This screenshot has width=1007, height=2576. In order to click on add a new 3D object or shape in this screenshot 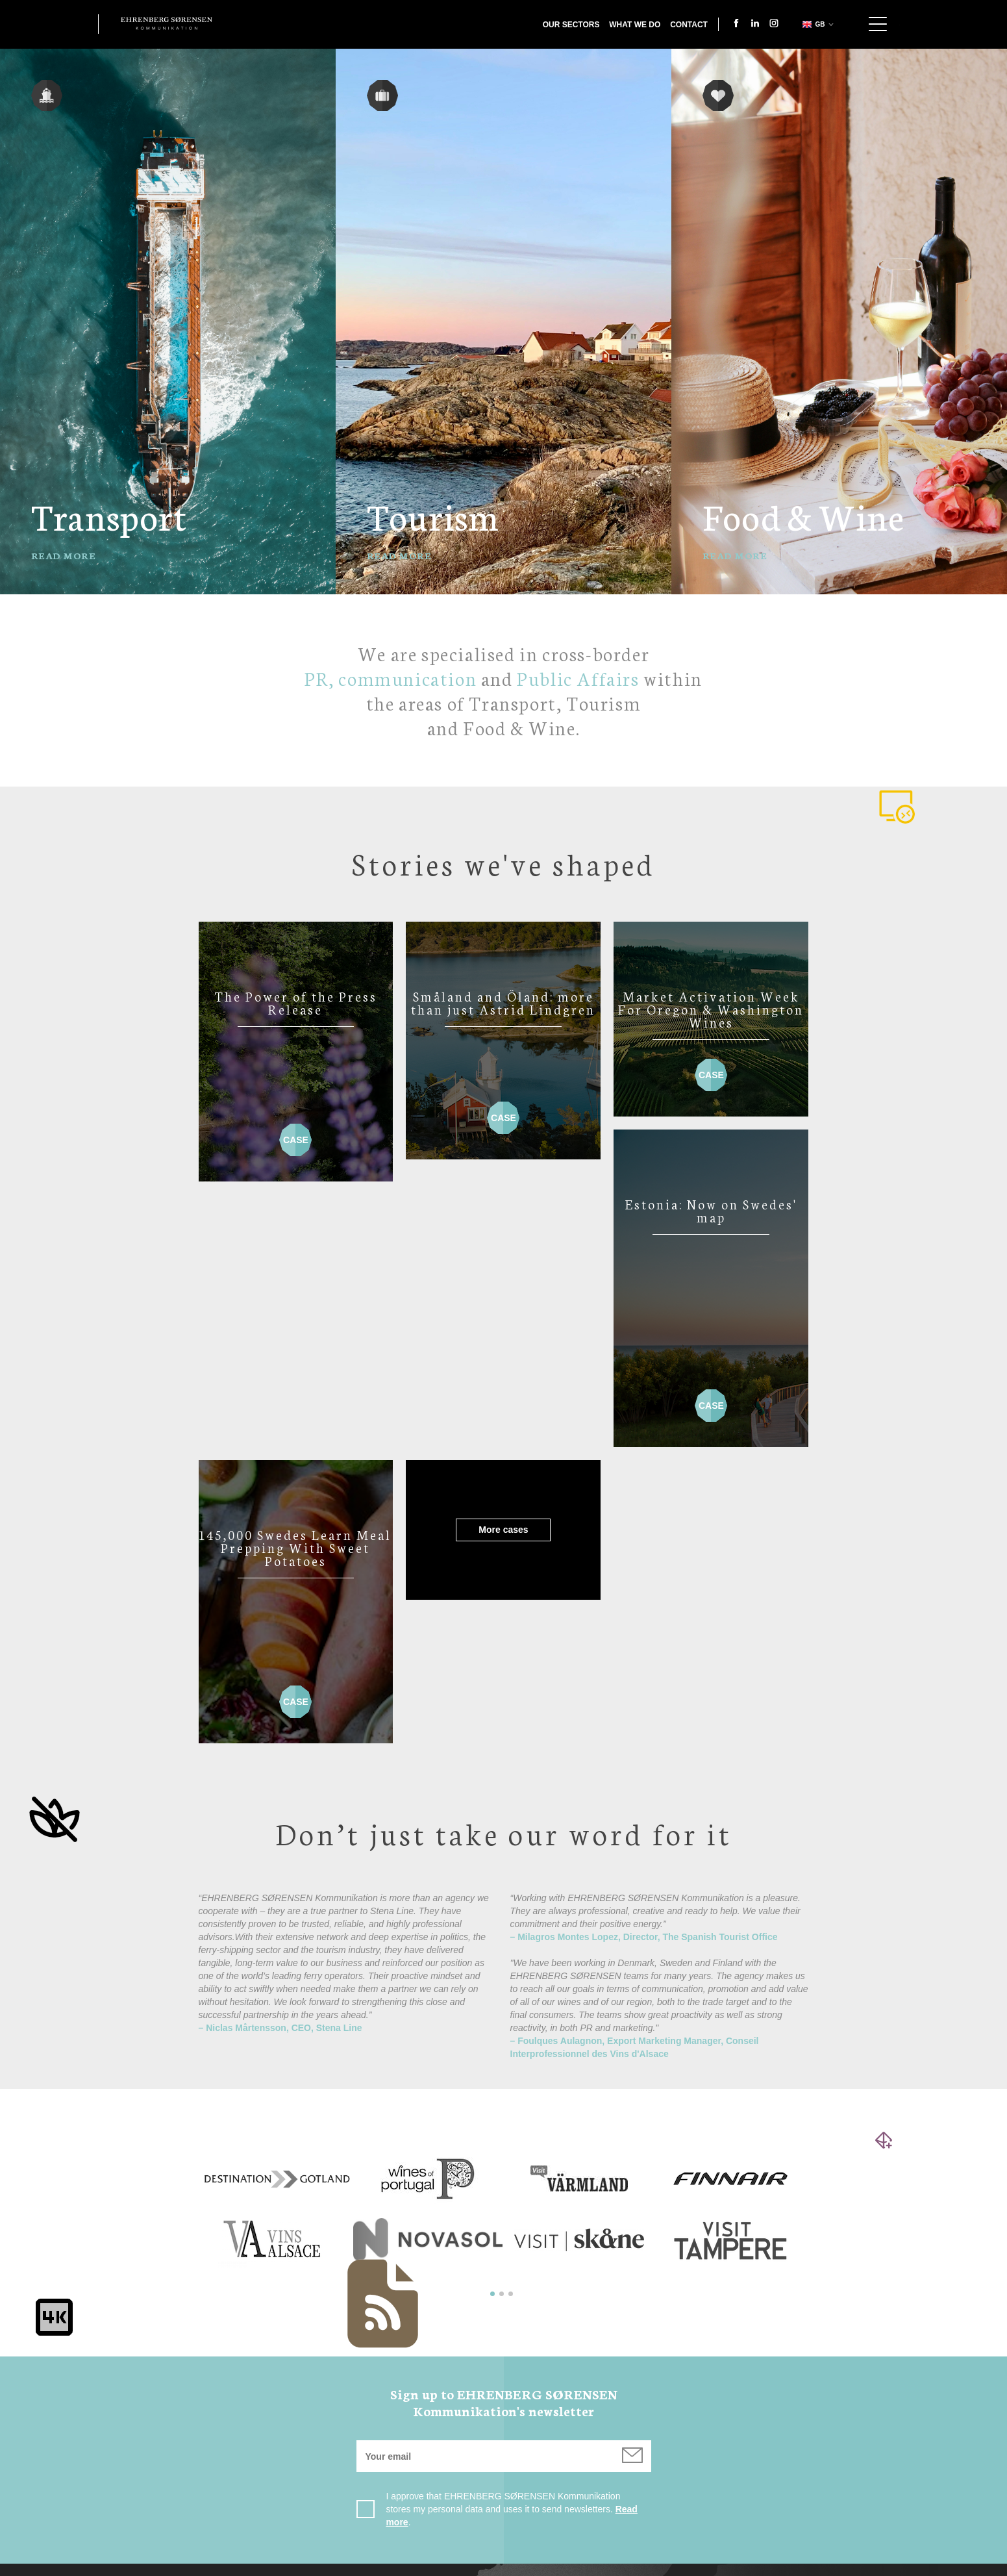, I will do `click(884, 2140)`.